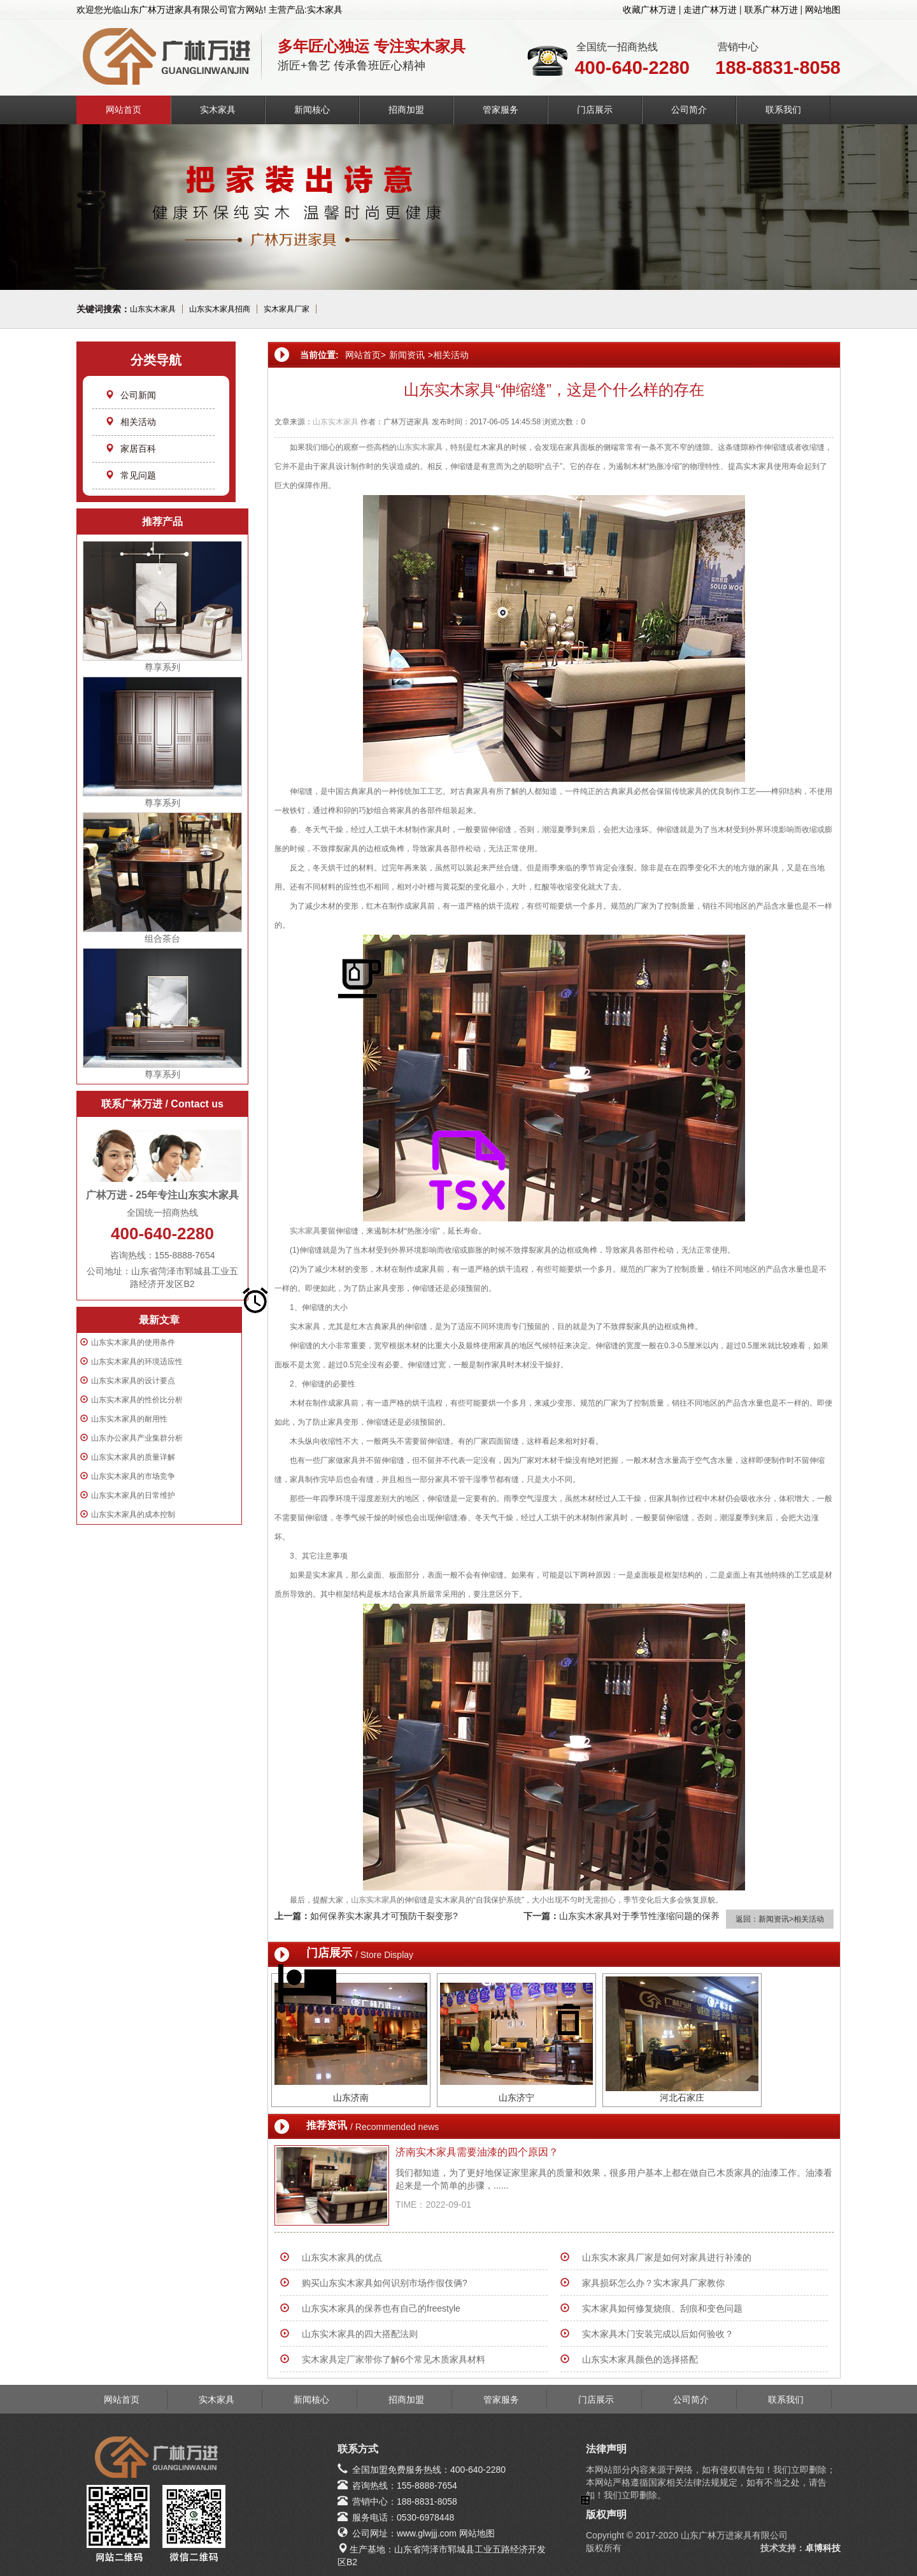 The image size is (917, 2576). Describe the element at coordinates (469, 1174) in the screenshot. I see `a TypeScript React component file` at that location.